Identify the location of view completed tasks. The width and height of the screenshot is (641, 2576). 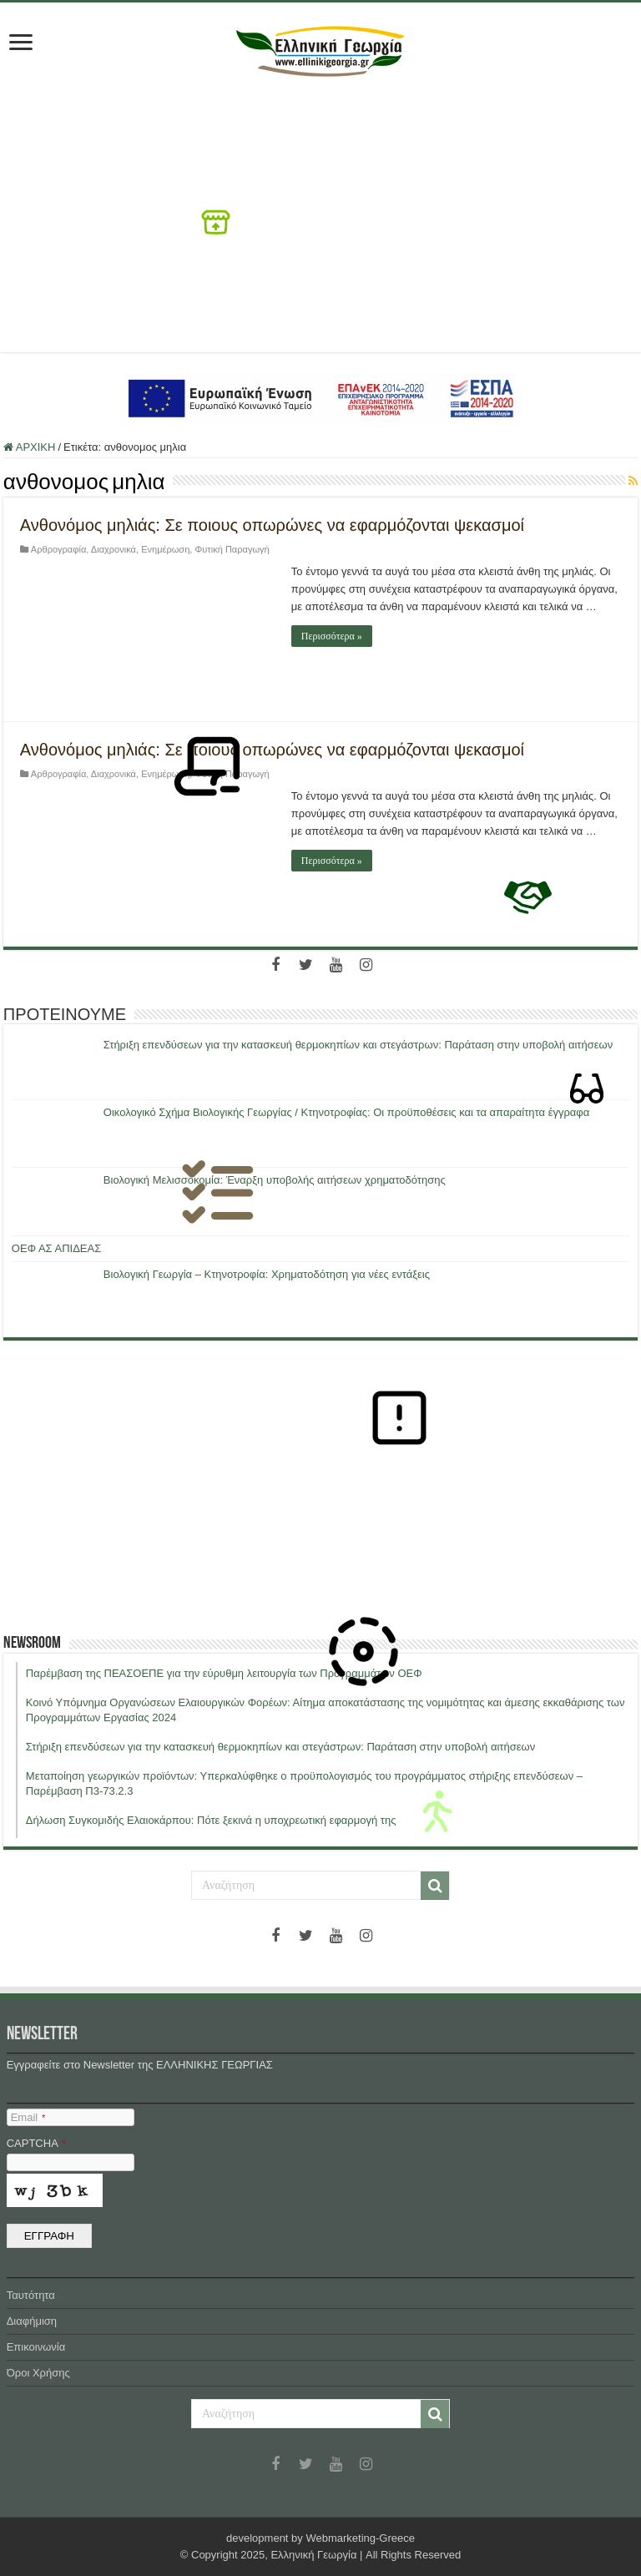
(219, 1193).